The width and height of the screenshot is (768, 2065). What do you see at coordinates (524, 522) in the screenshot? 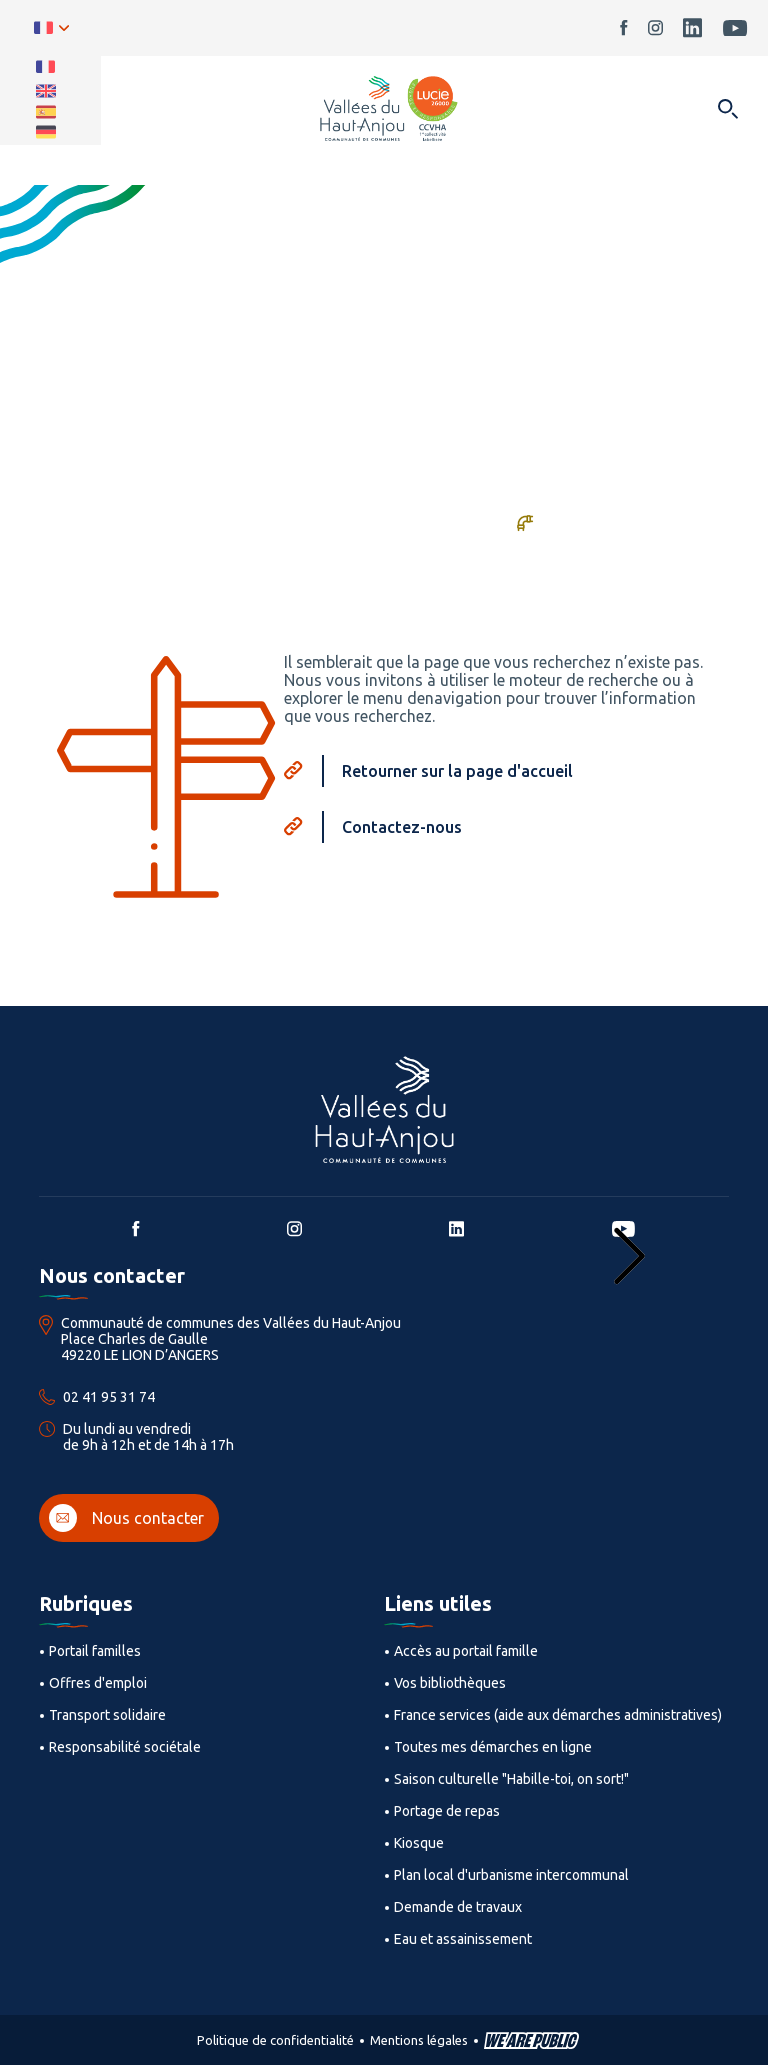
I see `plumbing or pipe-related settings` at bounding box center [524, 522].